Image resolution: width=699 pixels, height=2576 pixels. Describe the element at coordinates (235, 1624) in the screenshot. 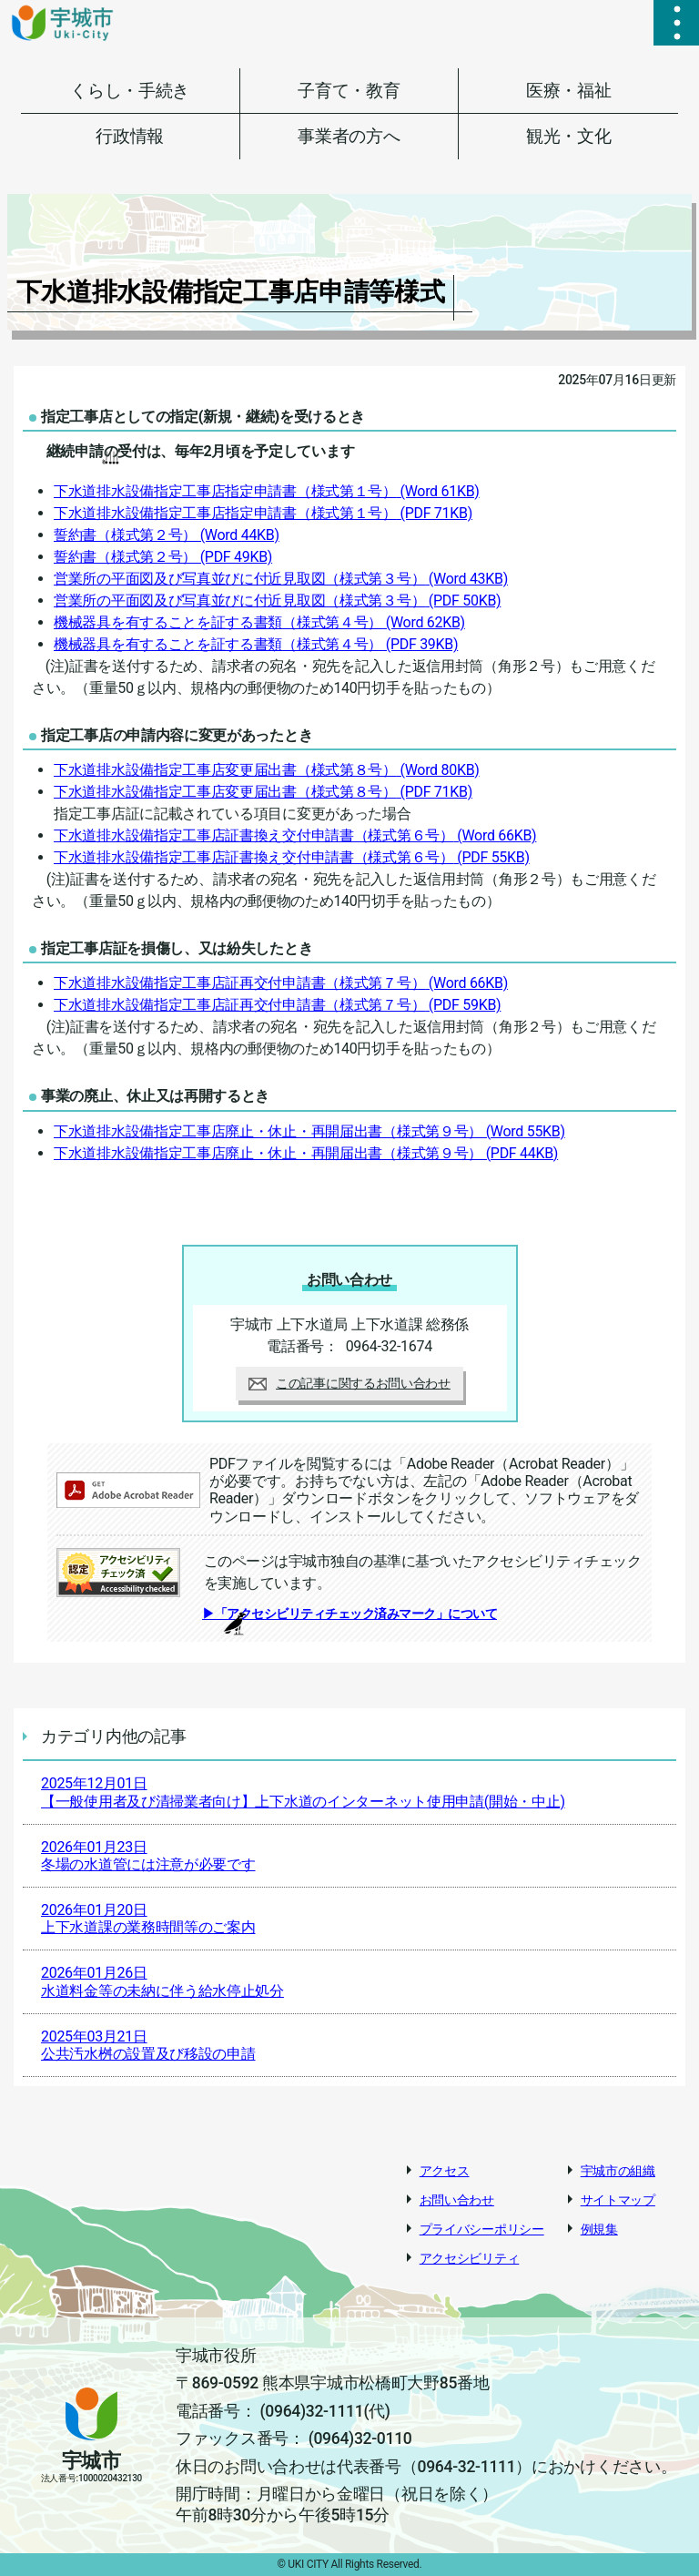

I see `egyptian-themed game element or character` at that location.